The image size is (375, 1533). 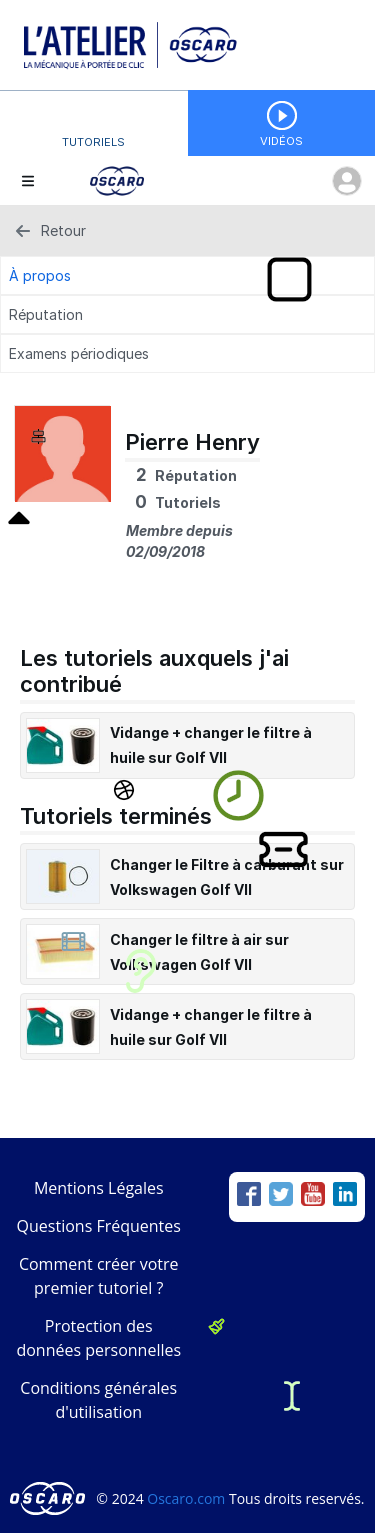 I want to click on align objects to horizontal center, so click(x=38, y=436).